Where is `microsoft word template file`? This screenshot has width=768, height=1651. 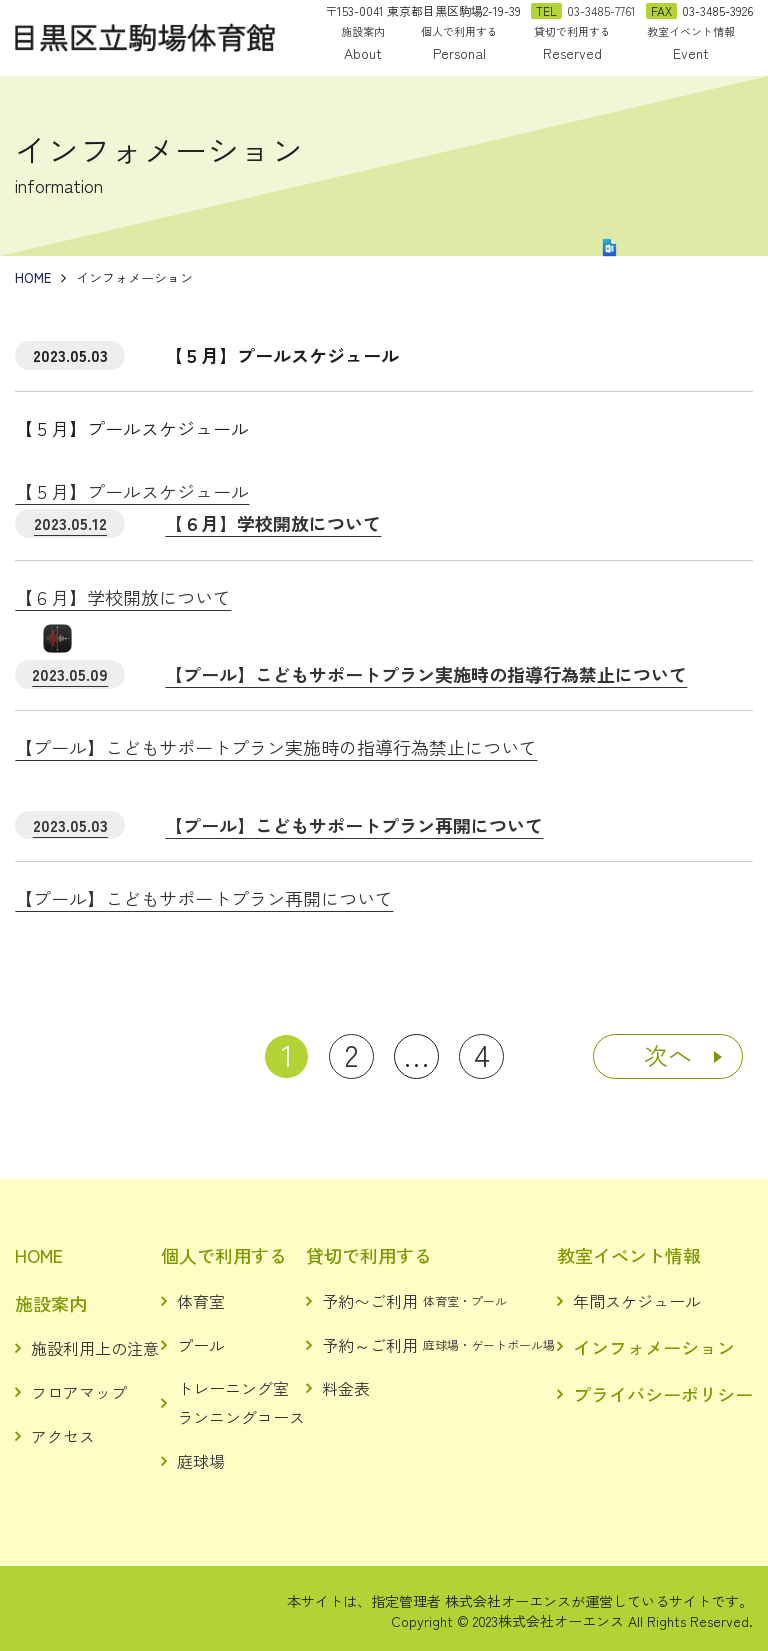 microsoft word template file is located at coordinates (609, 247).